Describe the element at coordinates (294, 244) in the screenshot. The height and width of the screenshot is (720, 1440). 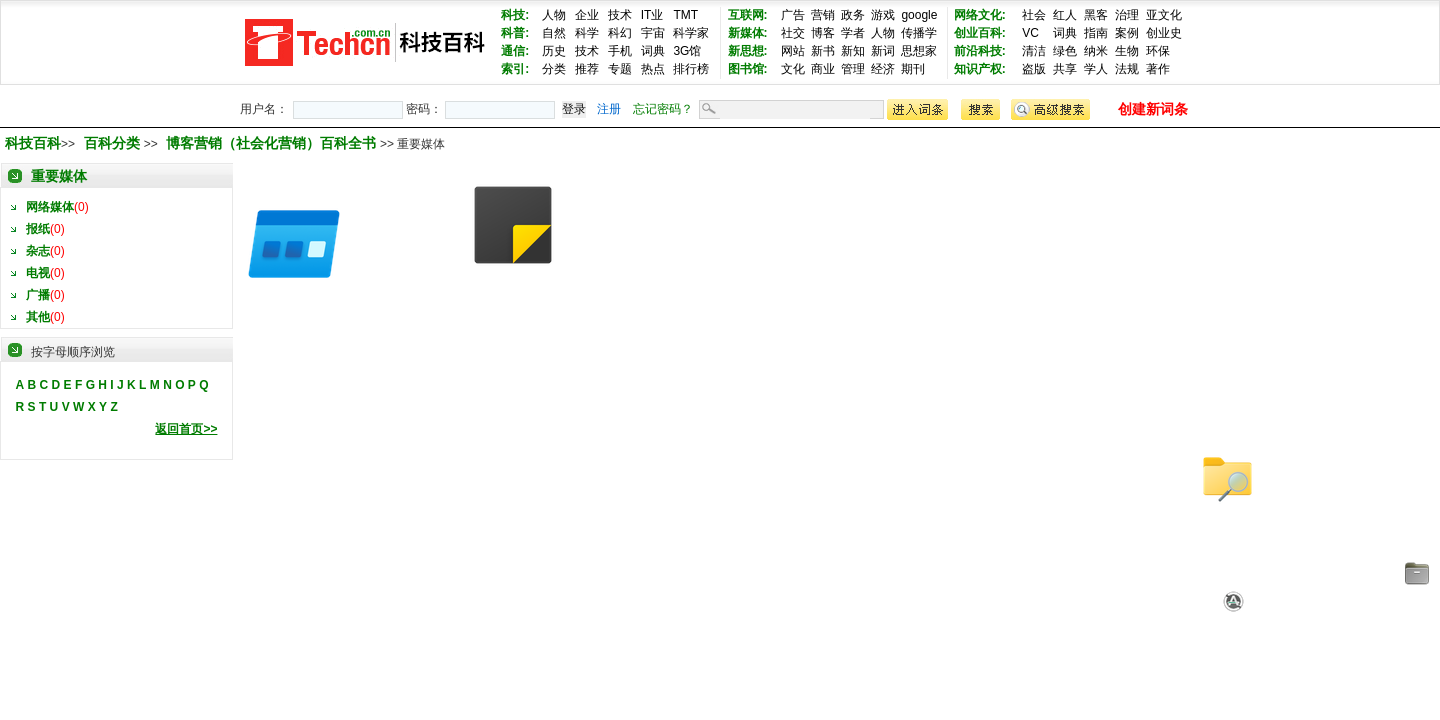
I see `launch autoruns system utility` at that location.